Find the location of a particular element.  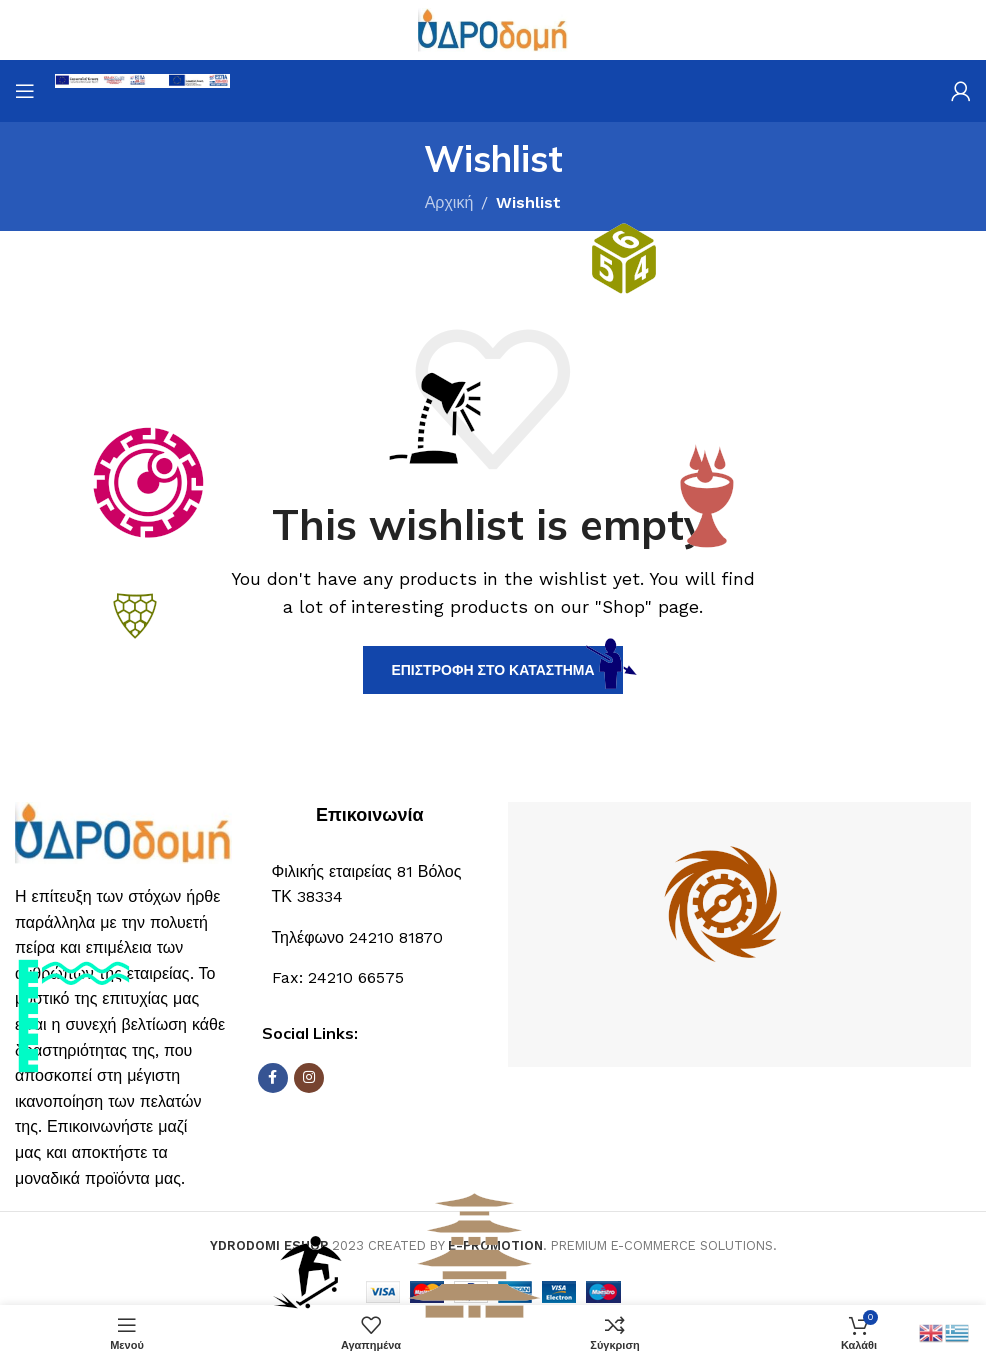

equip or select a defensive shield item is located at coordinates (135, 616).